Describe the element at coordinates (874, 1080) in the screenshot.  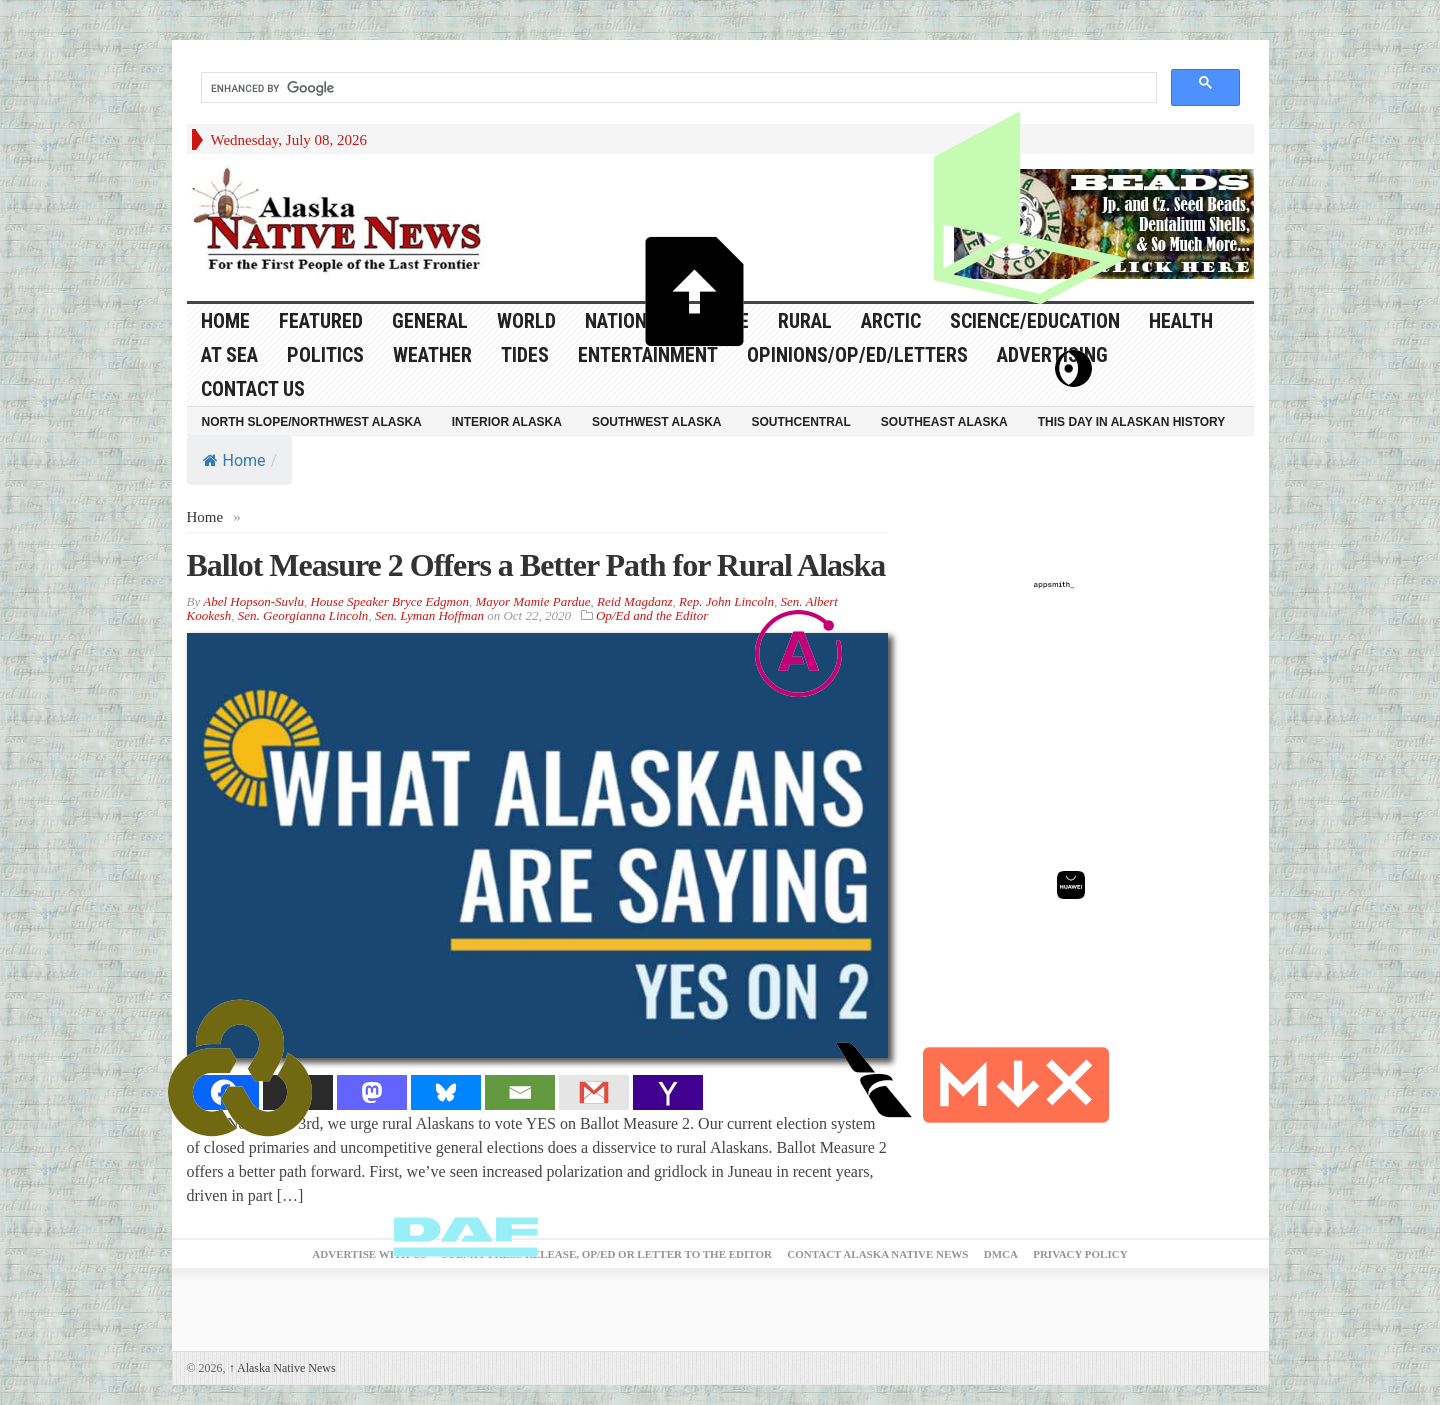
I see `open the American Airlines app` at that location.